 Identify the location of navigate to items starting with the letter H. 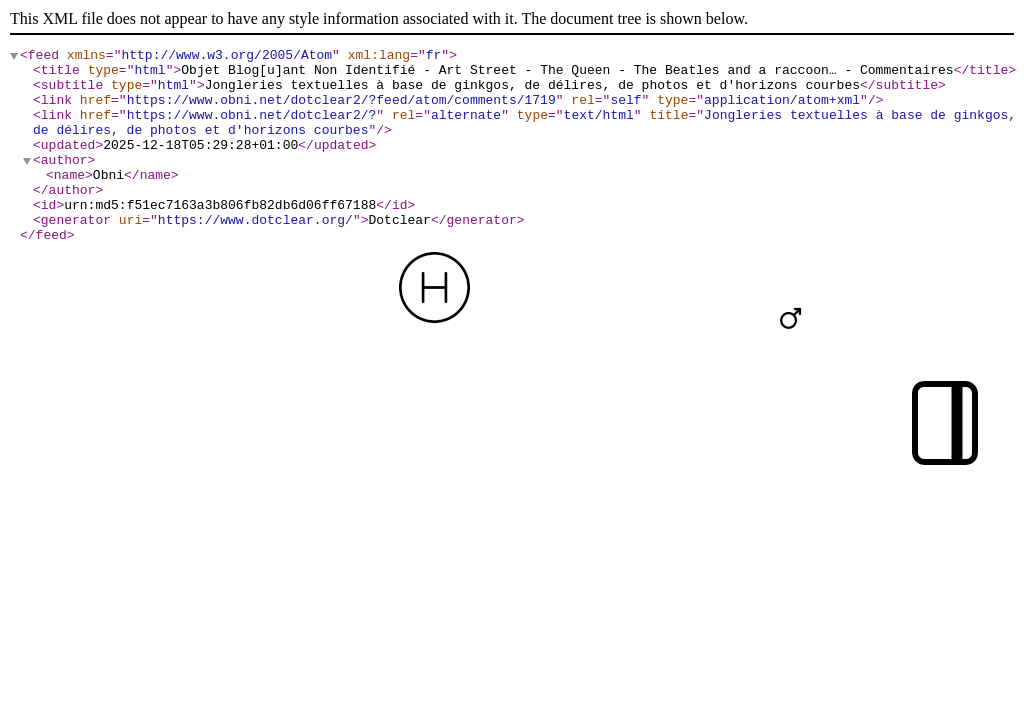
(434, 287).